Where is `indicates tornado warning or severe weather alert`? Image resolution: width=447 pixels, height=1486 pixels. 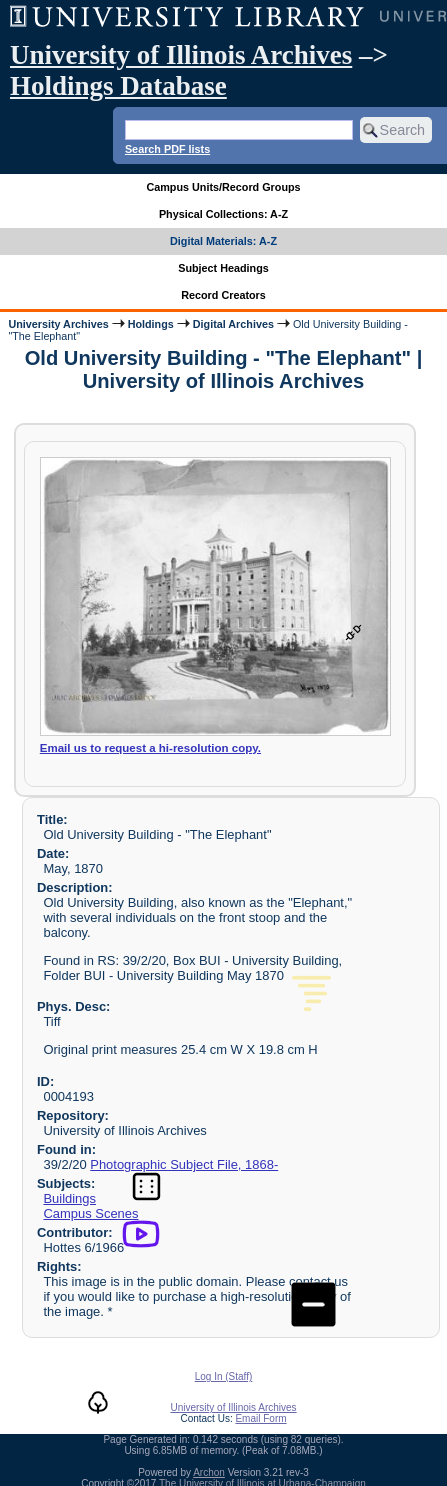 indicates tornado warning or severe weather alert is located at coordinates (311, 993).